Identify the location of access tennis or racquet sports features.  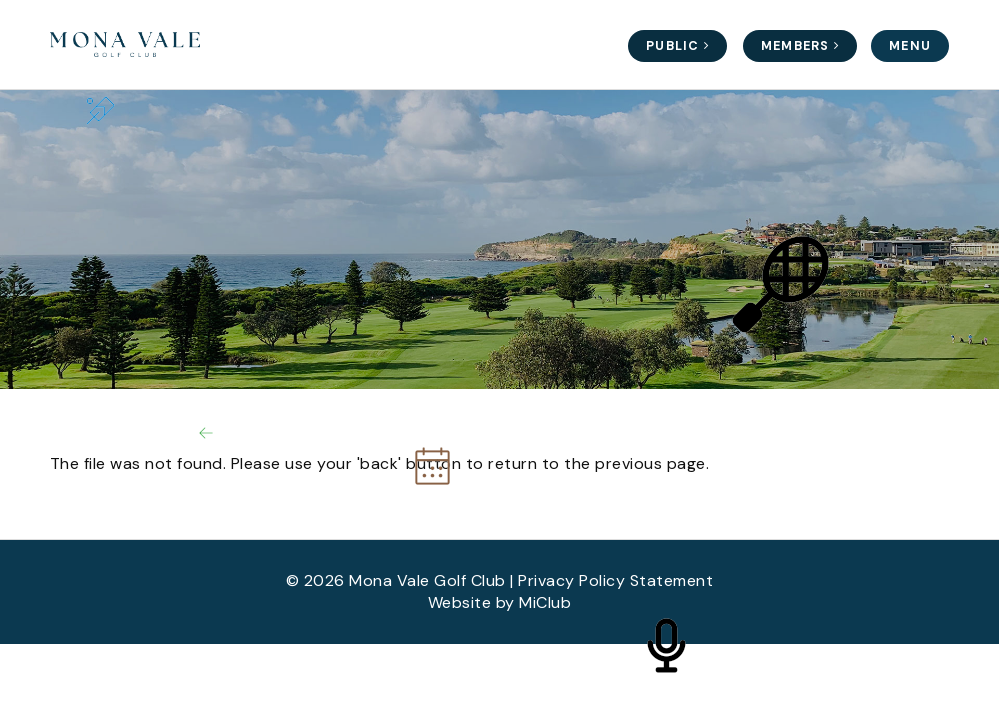
(779, 286).